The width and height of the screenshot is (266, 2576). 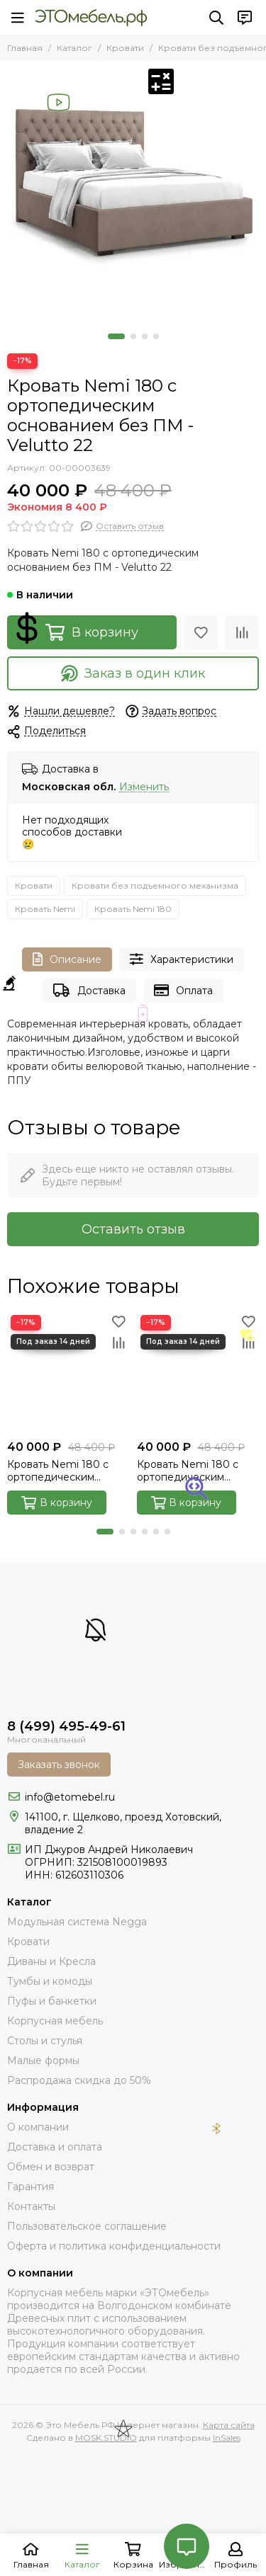 What do you see at coordinates (143, 1013) in the screenshot?
I see `add or insert a new battery` at bounding box center [143, 1013].